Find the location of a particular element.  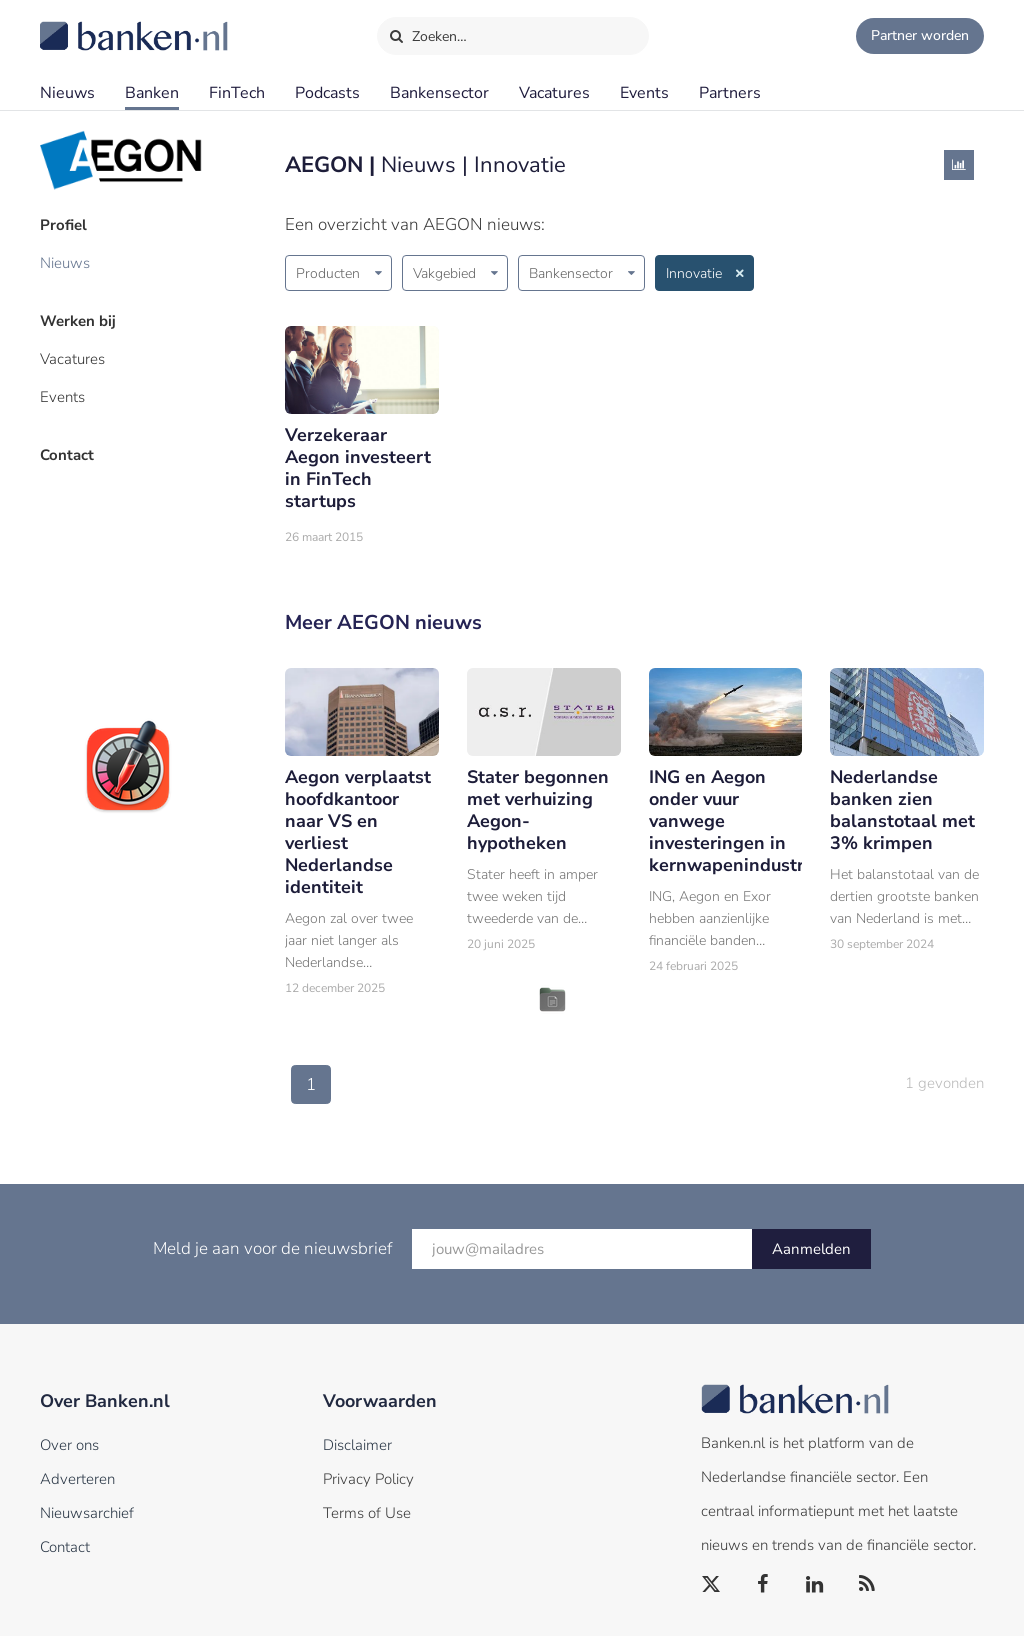

open your documents folder is located at coordinates (552, 999).